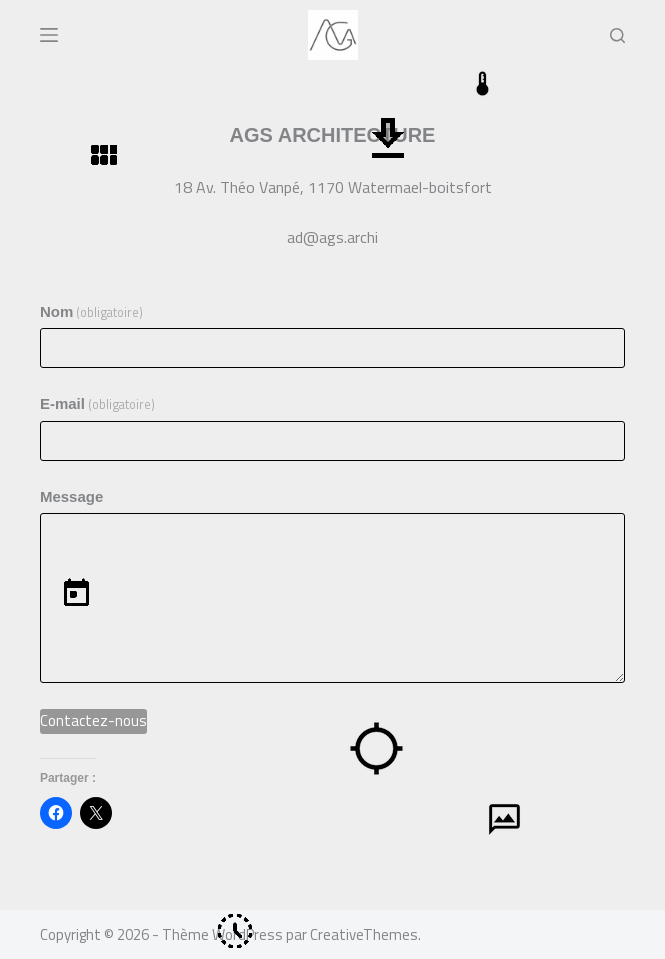 This screenshot has height=959, width=665. I want to click on adjust temperature settings, so click(482, 83).